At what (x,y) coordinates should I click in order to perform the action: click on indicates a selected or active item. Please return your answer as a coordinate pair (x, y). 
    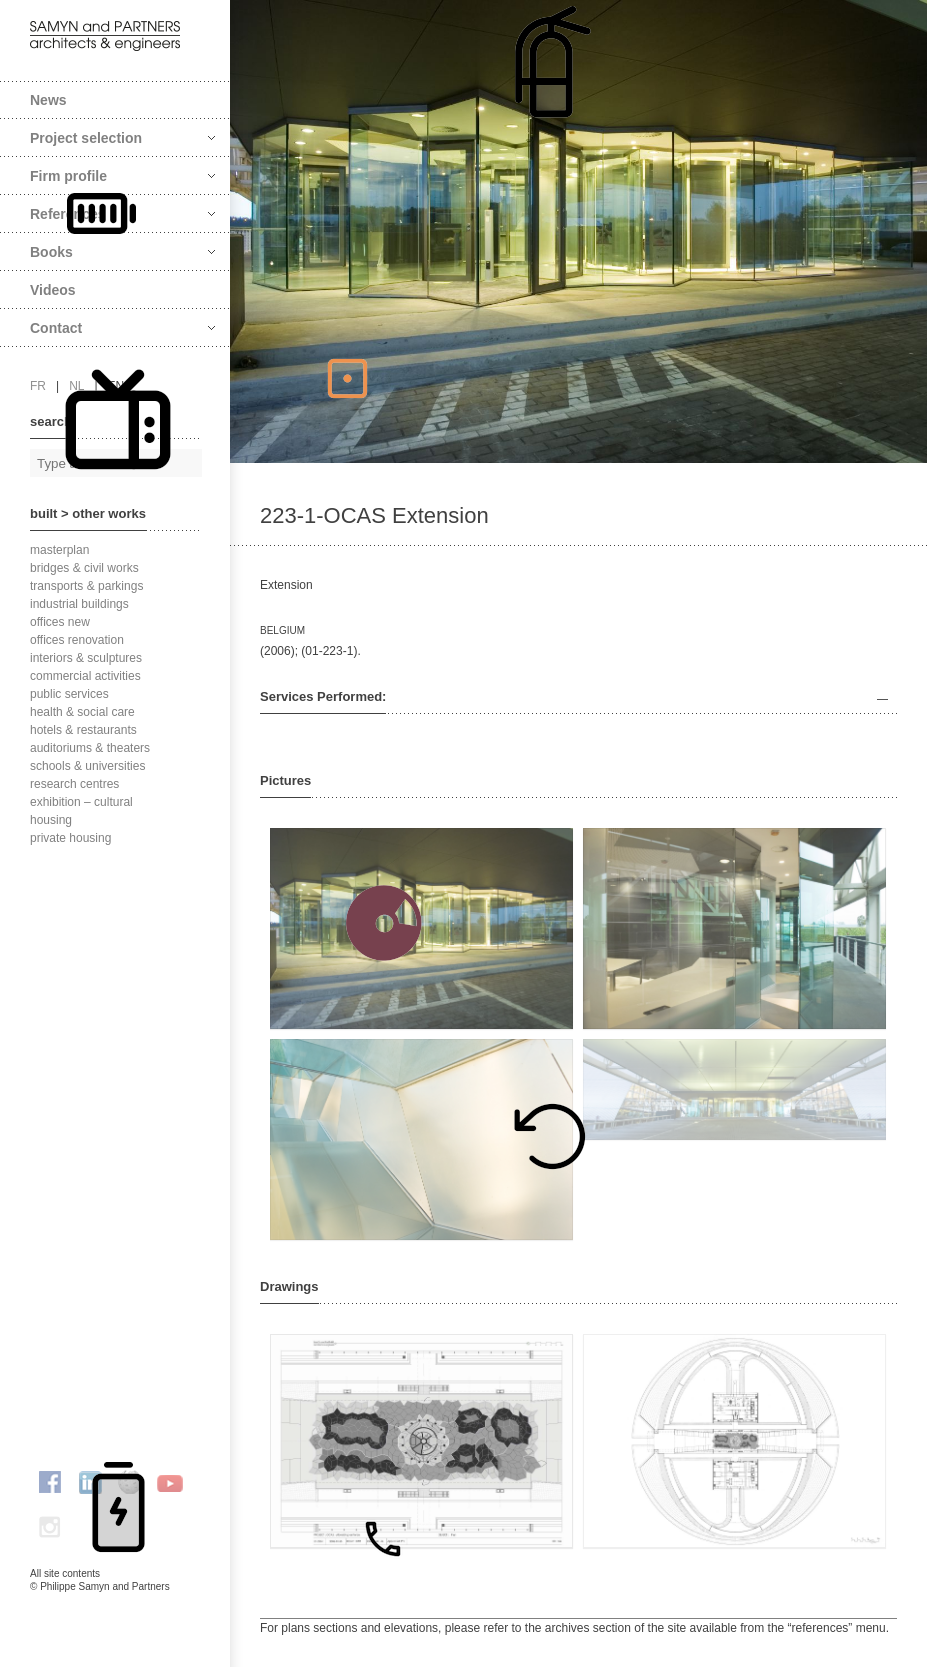
    Looking at the image, I should click on (347, 378).